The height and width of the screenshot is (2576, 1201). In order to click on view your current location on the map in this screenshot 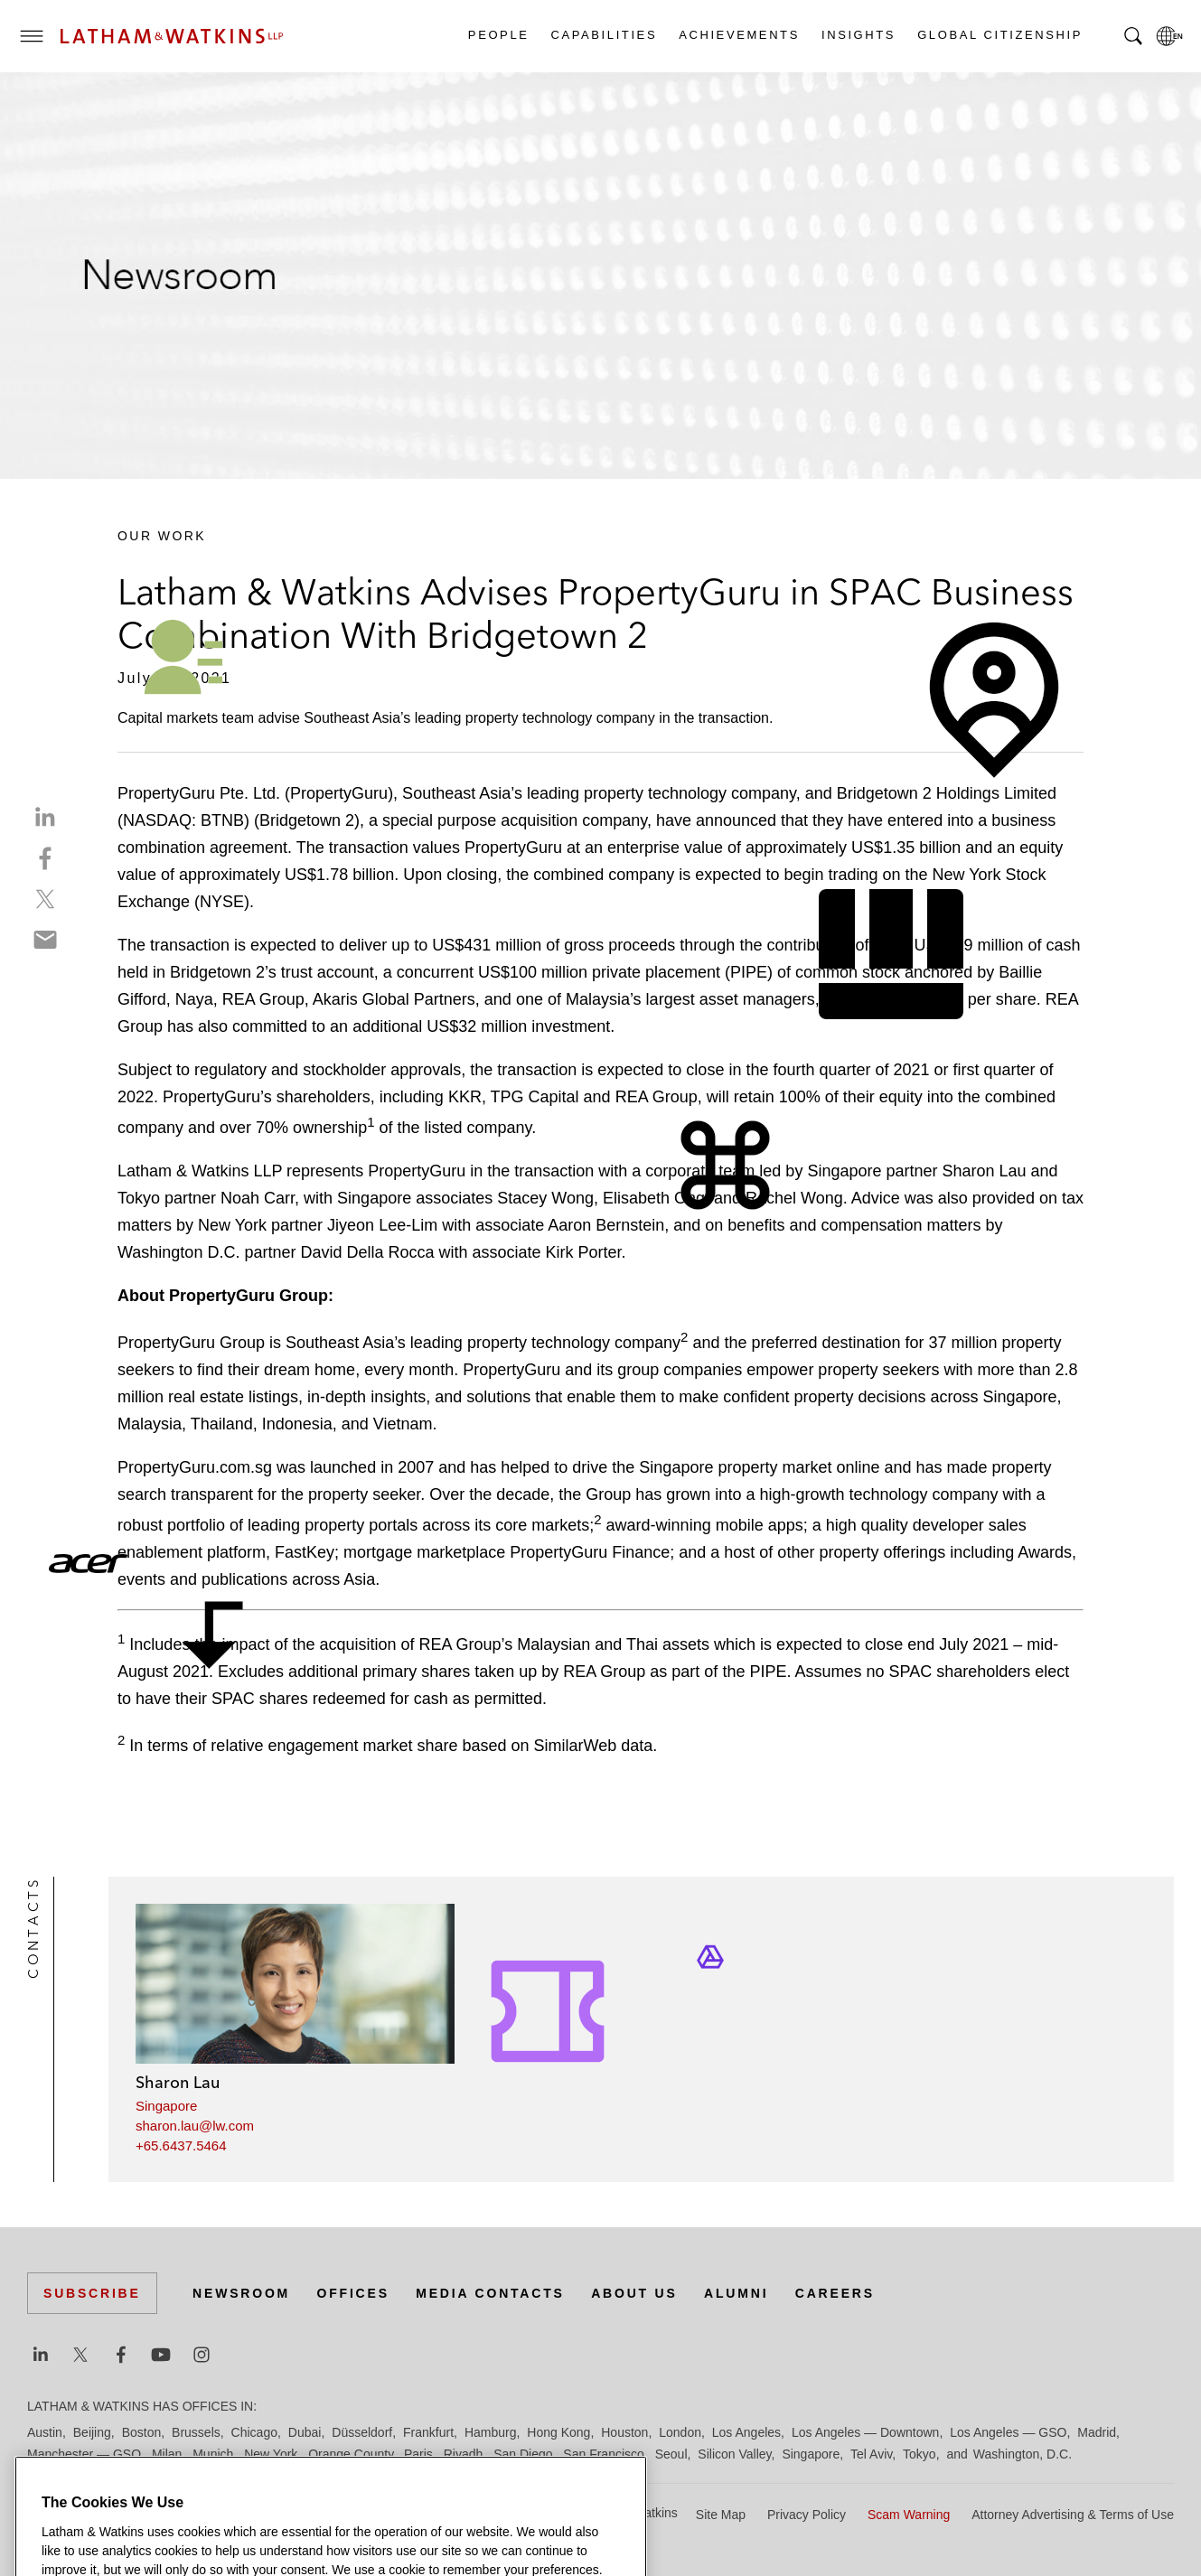, I will do `click(994, 694)`.